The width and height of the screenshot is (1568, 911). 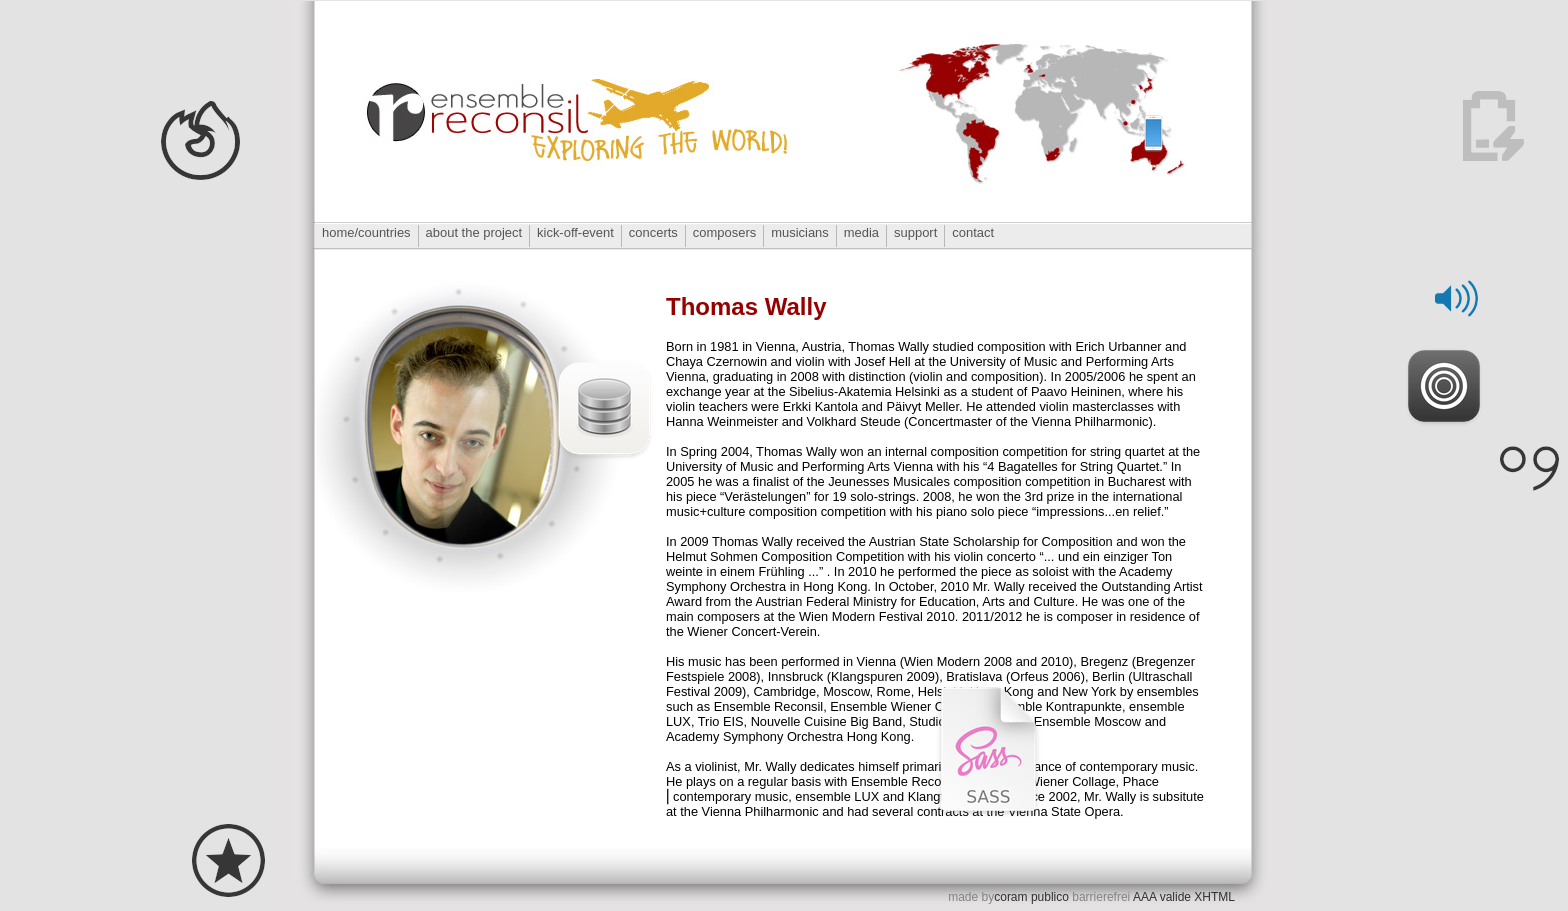 I want to click on open zen browser app, so click(x=1444, y=386).